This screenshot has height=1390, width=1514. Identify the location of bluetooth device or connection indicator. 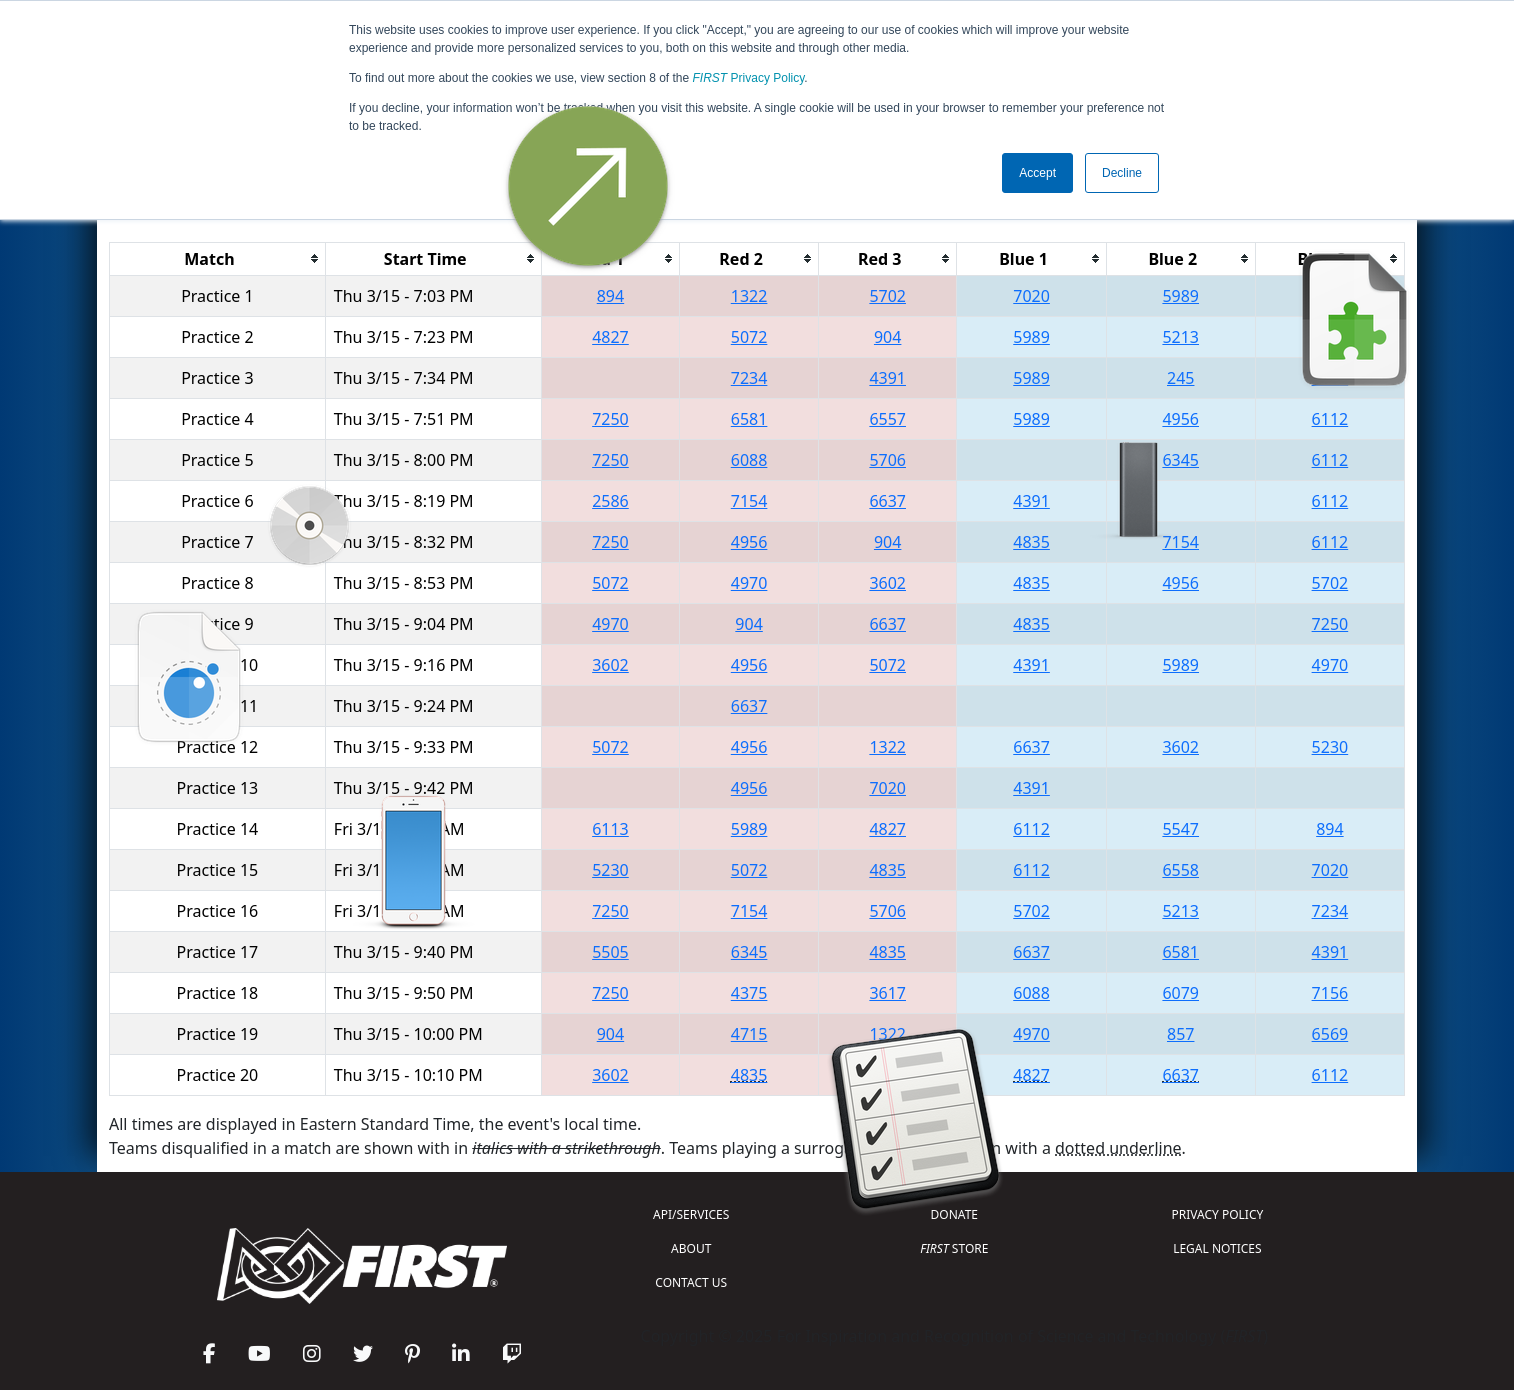
(713, 693).